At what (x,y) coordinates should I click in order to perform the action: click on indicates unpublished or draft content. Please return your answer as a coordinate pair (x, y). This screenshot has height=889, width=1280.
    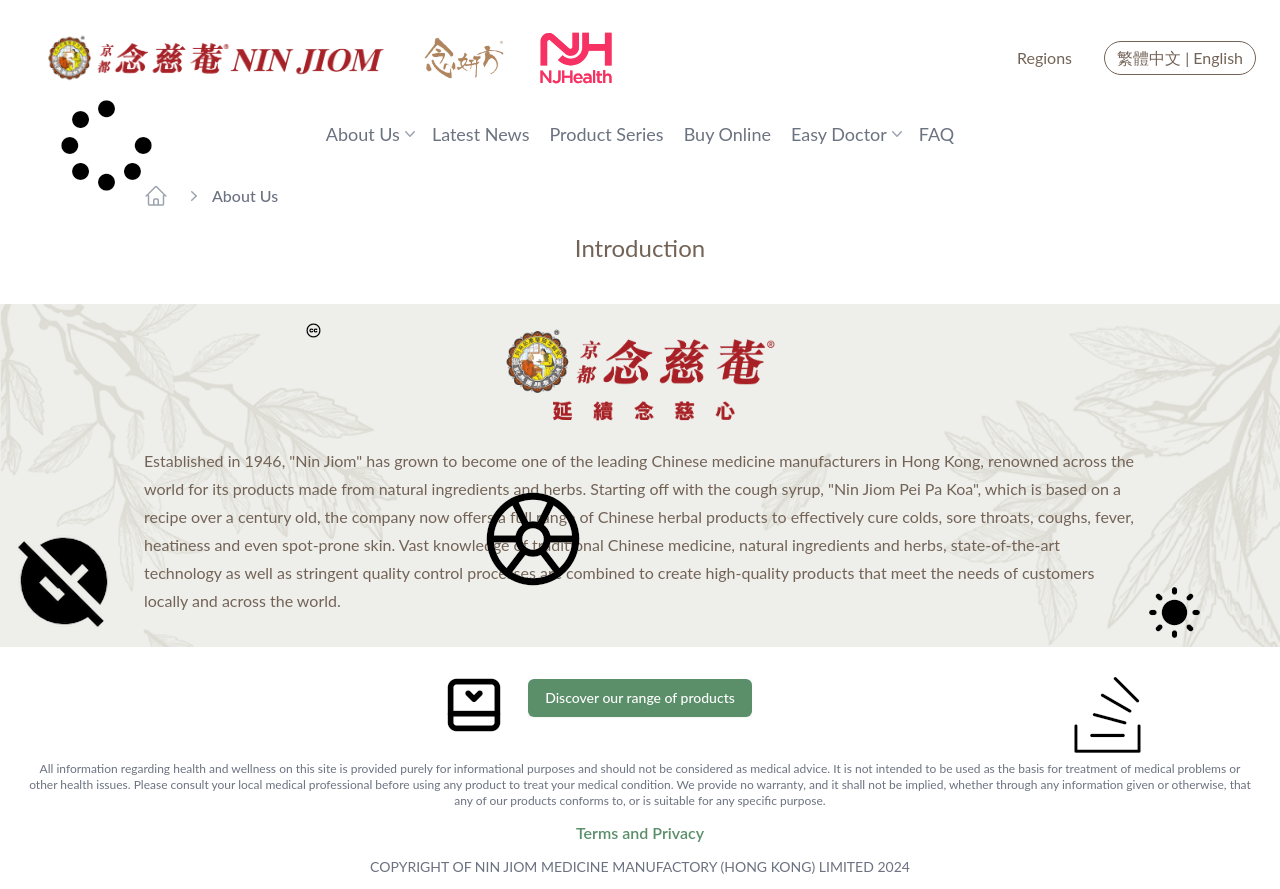
    Looking at the image, I should click on (64, 581).